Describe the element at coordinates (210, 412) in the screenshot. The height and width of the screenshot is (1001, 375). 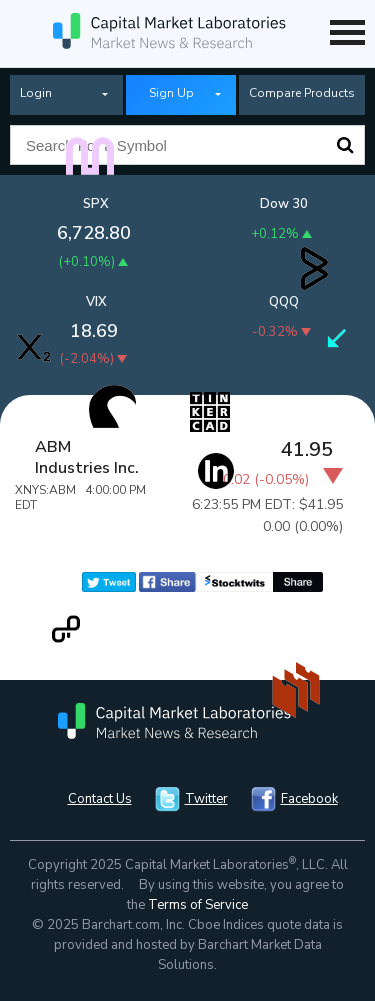
I see `open tinkercad 3d design application` at that location.